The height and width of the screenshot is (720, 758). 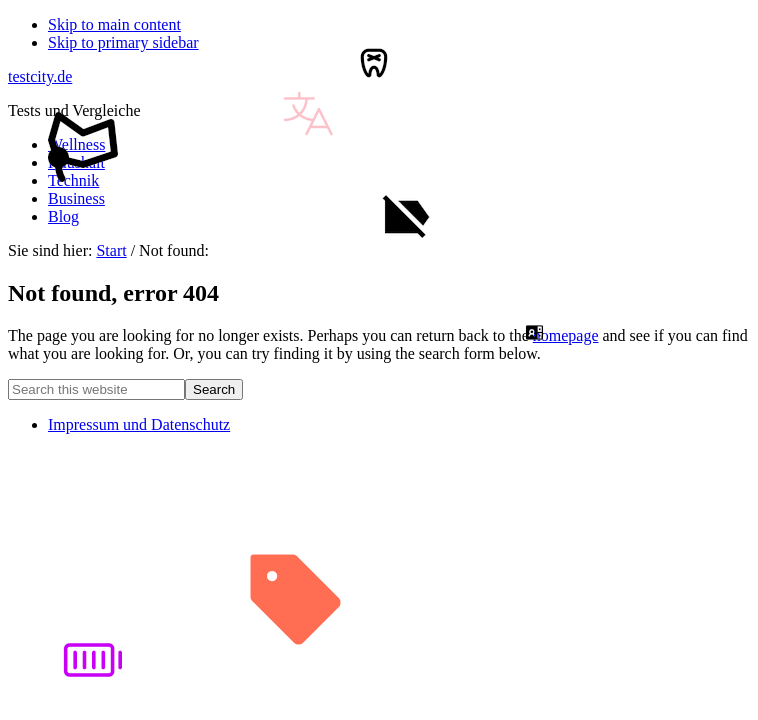 What do you see at coordinates (306, 114) in the screenshot?
I see `translate text to another language` at bounding box center [306, 114].